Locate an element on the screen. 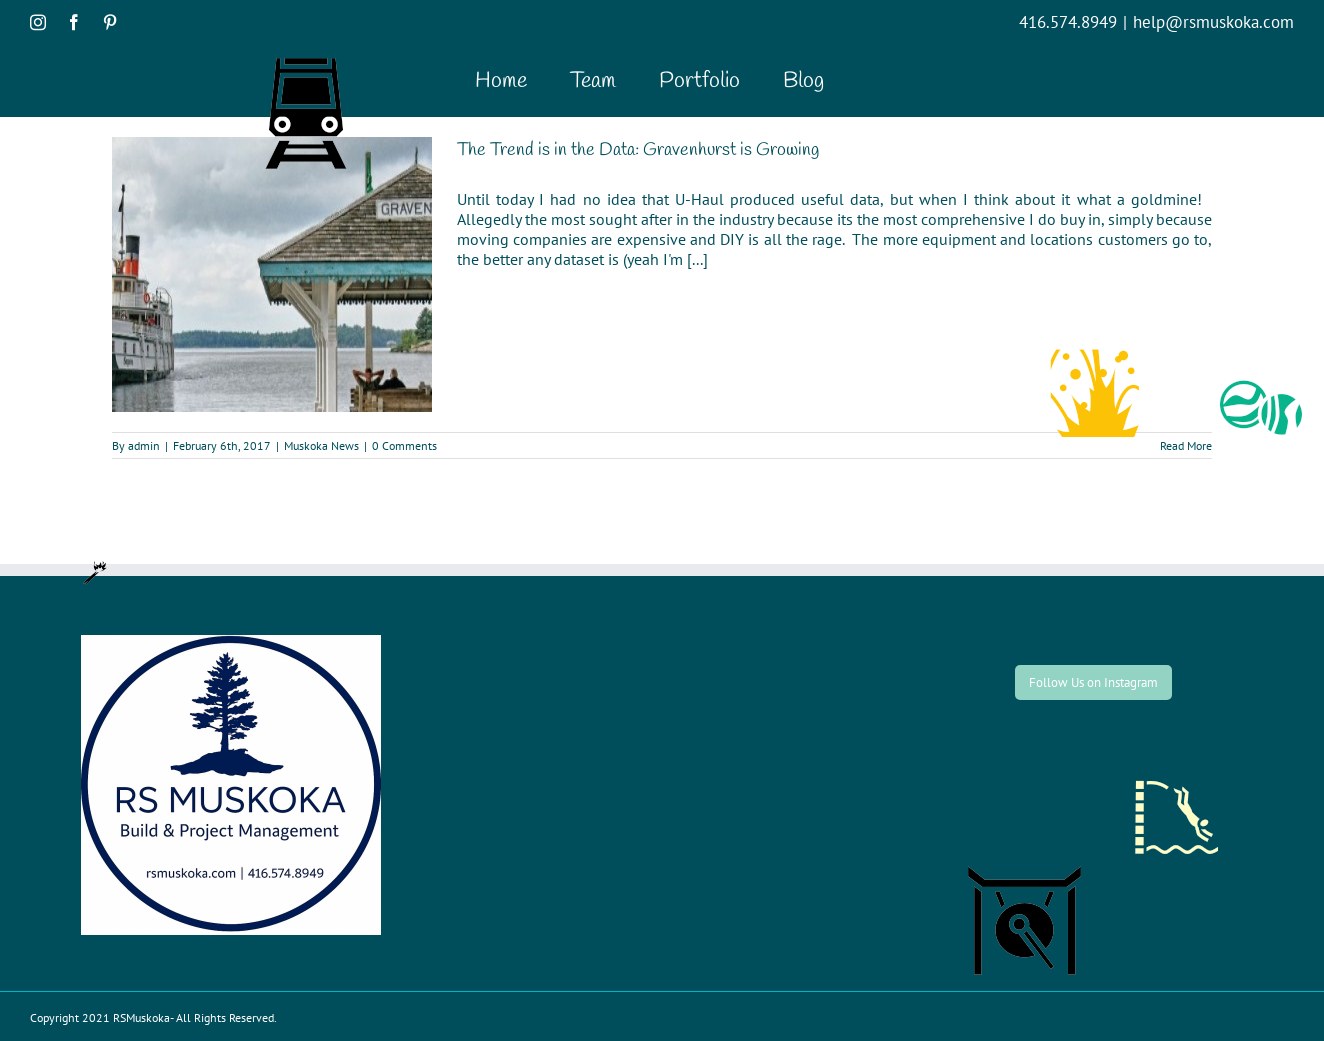  indicates a torch or light source item in inventory is located at coordinates (95, 573).